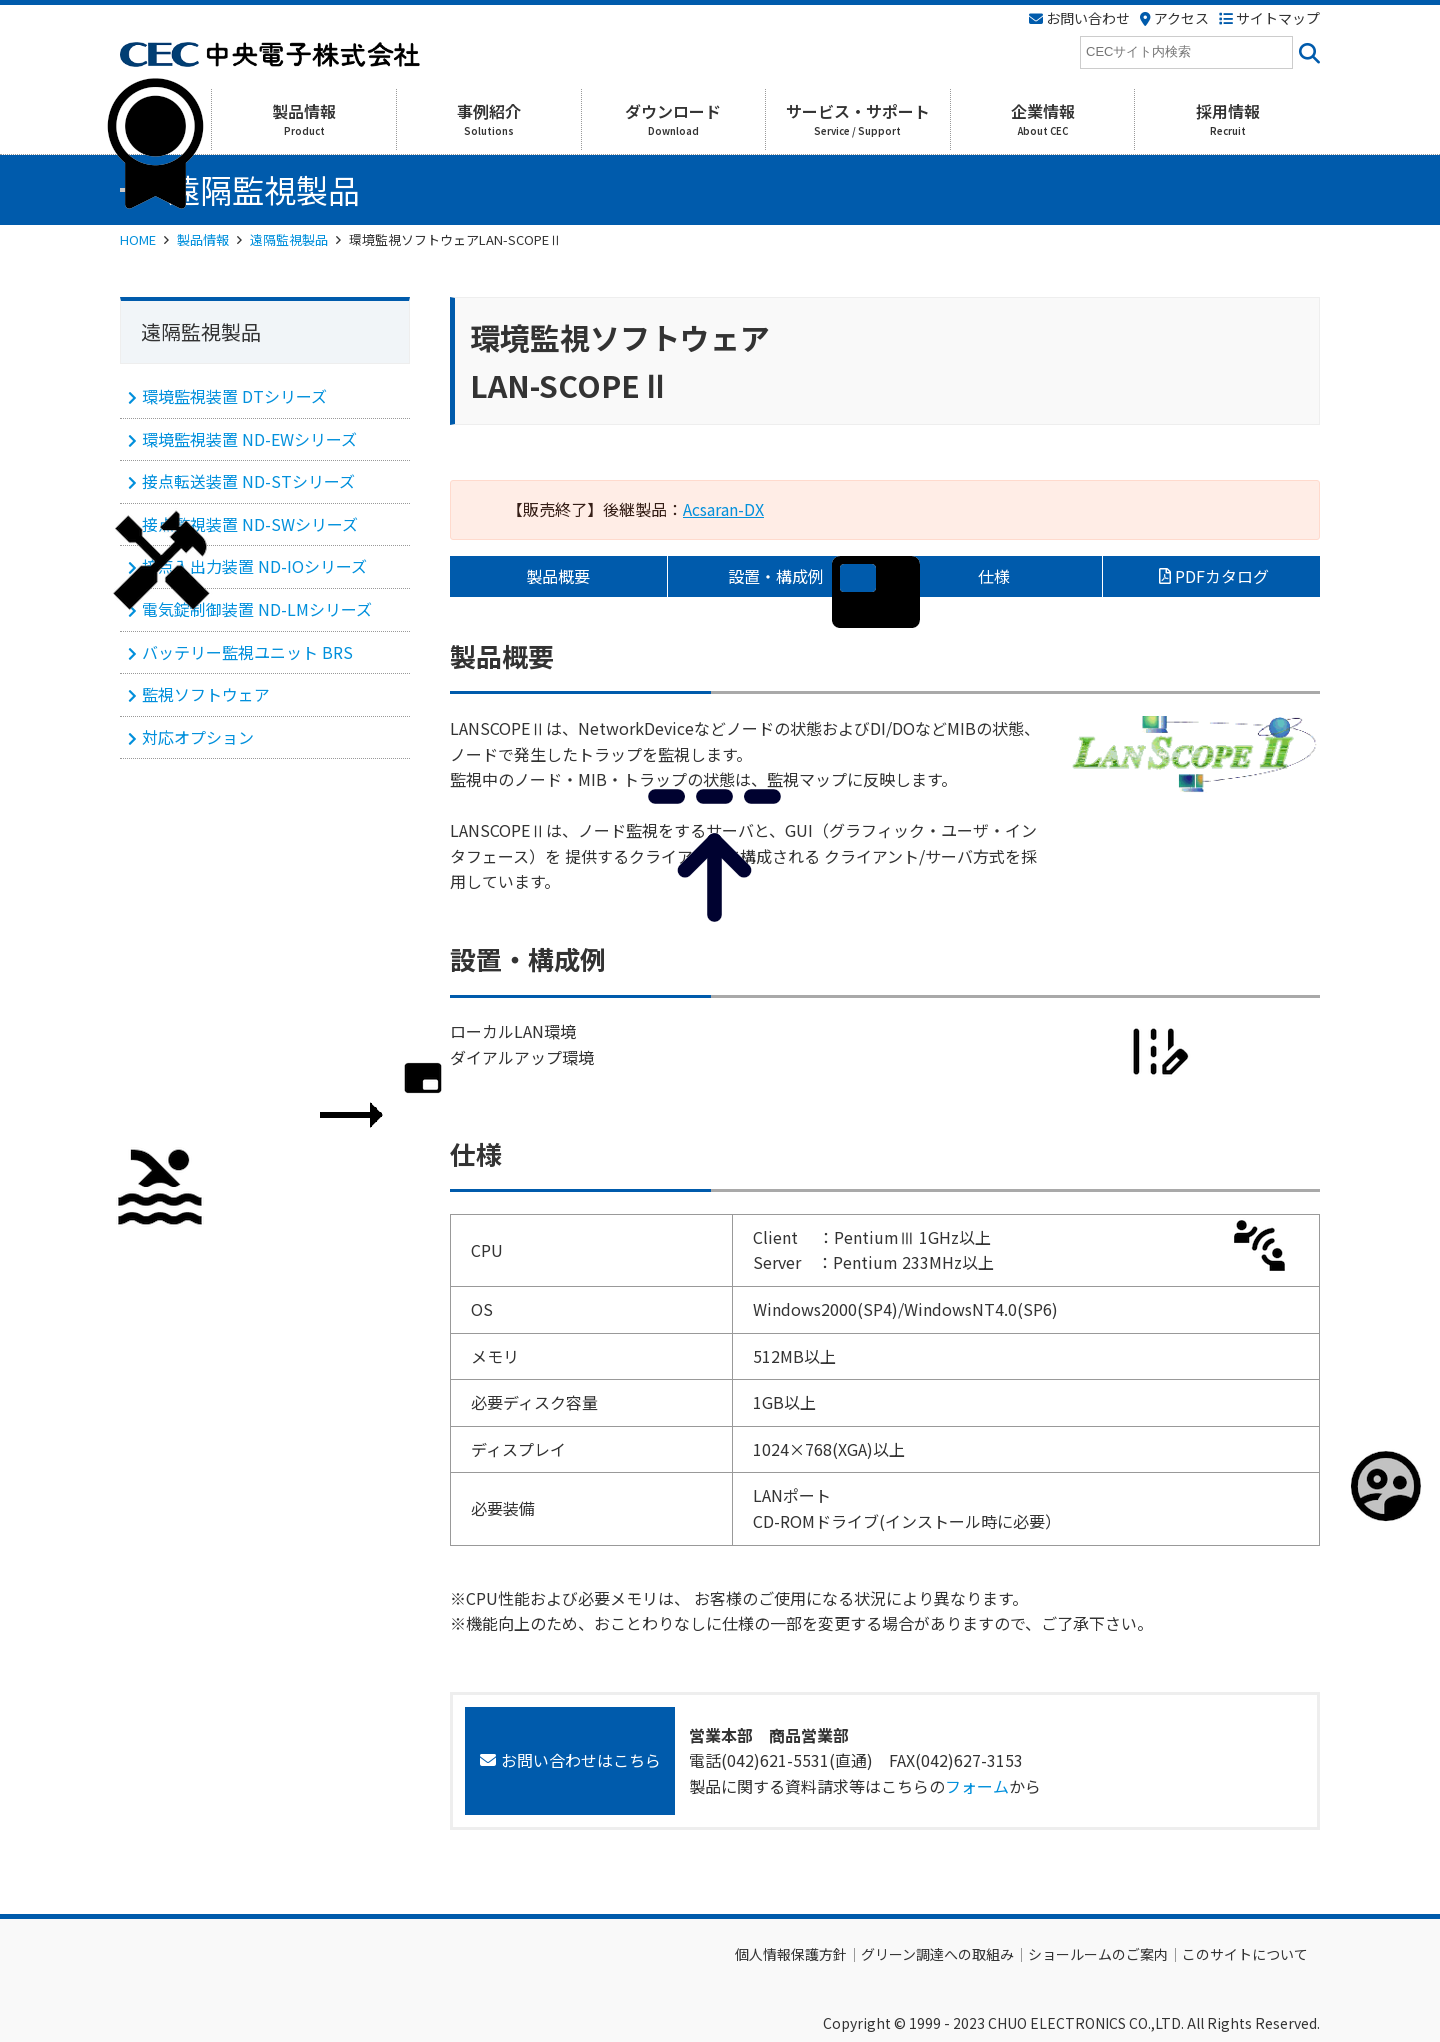 The image size is (1440, 2042). I want to click on indicates no change or stable trend, so click(350, 1115).